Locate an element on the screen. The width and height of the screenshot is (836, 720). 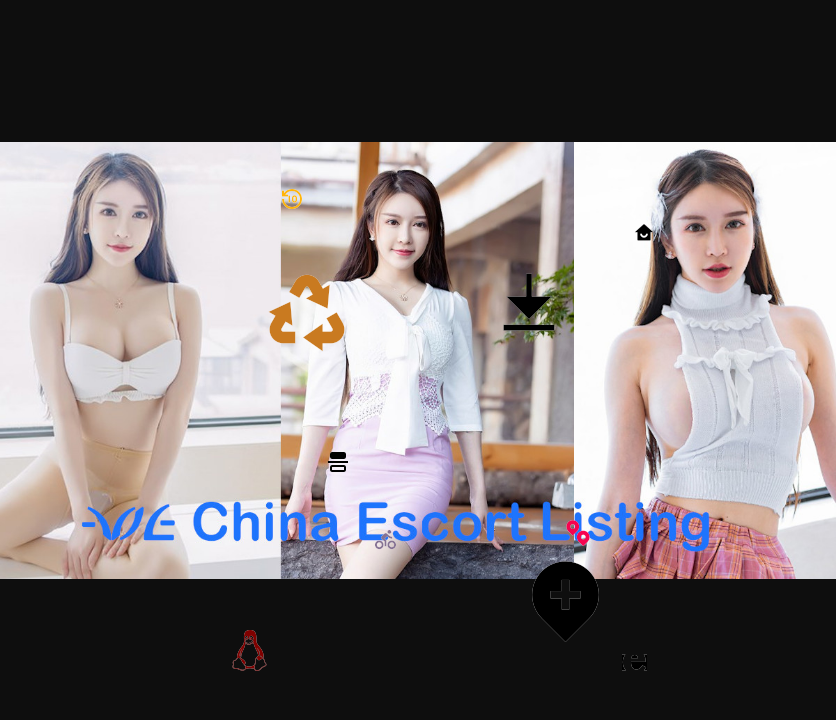
add a new location pin is located at coordinates (565, 598).